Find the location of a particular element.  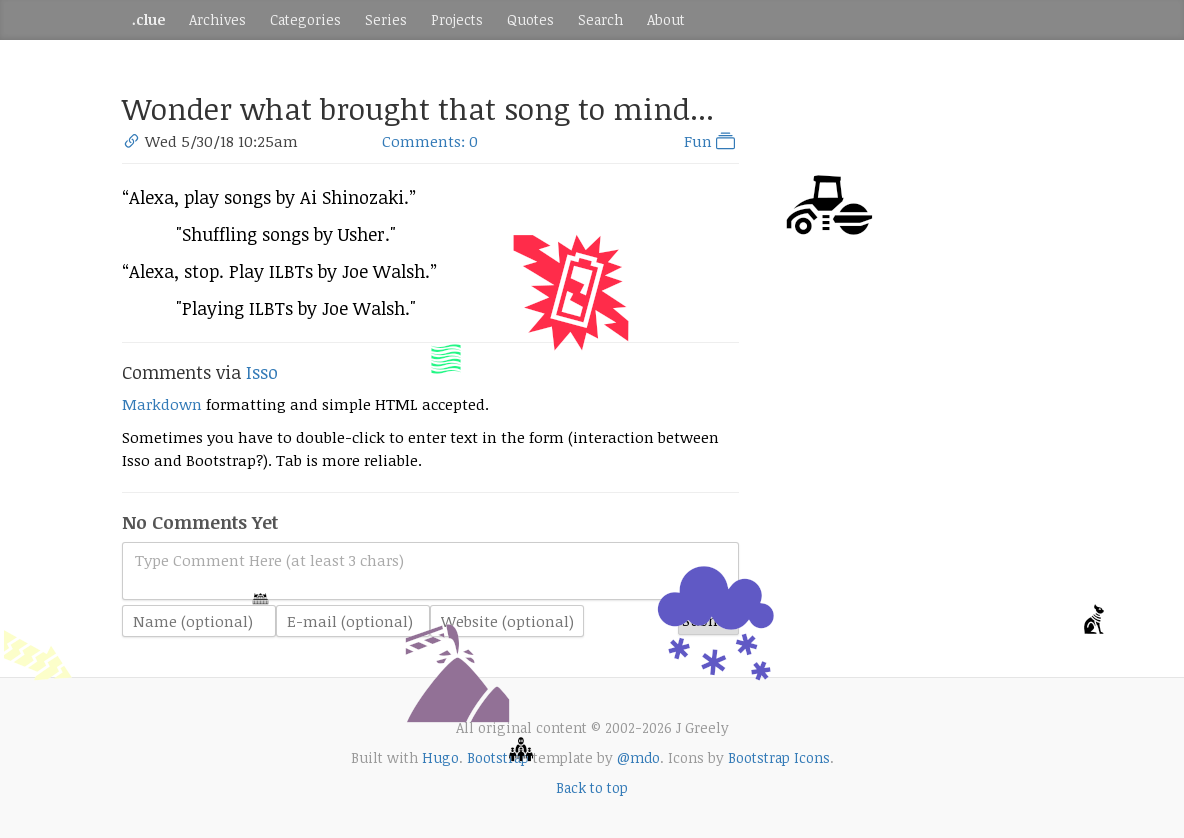

construction or road building category is located at coordinates (829, 201).